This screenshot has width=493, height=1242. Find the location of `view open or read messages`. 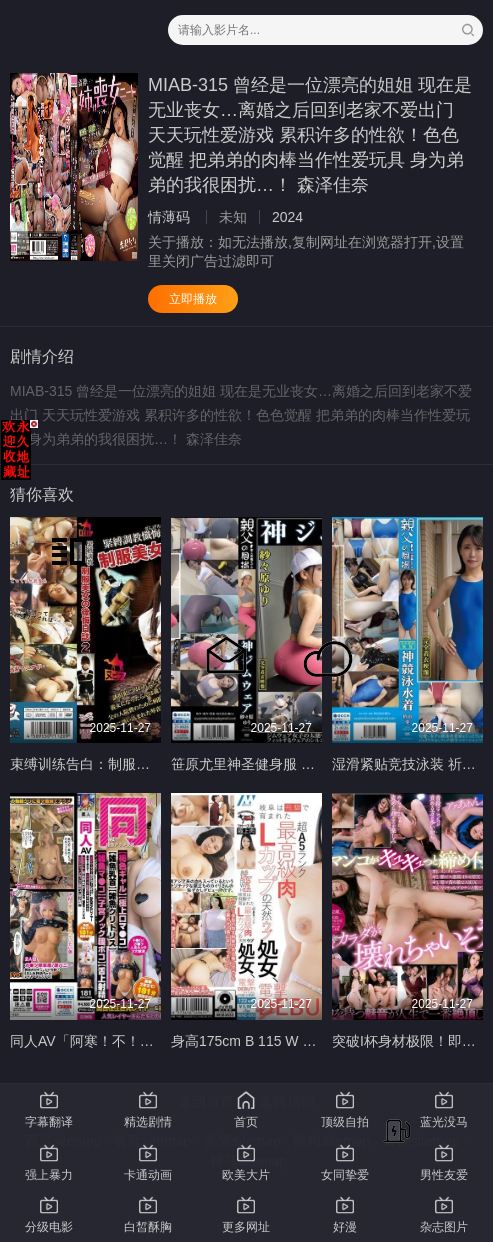

view open or read messages is located at coordinates (226, 656).